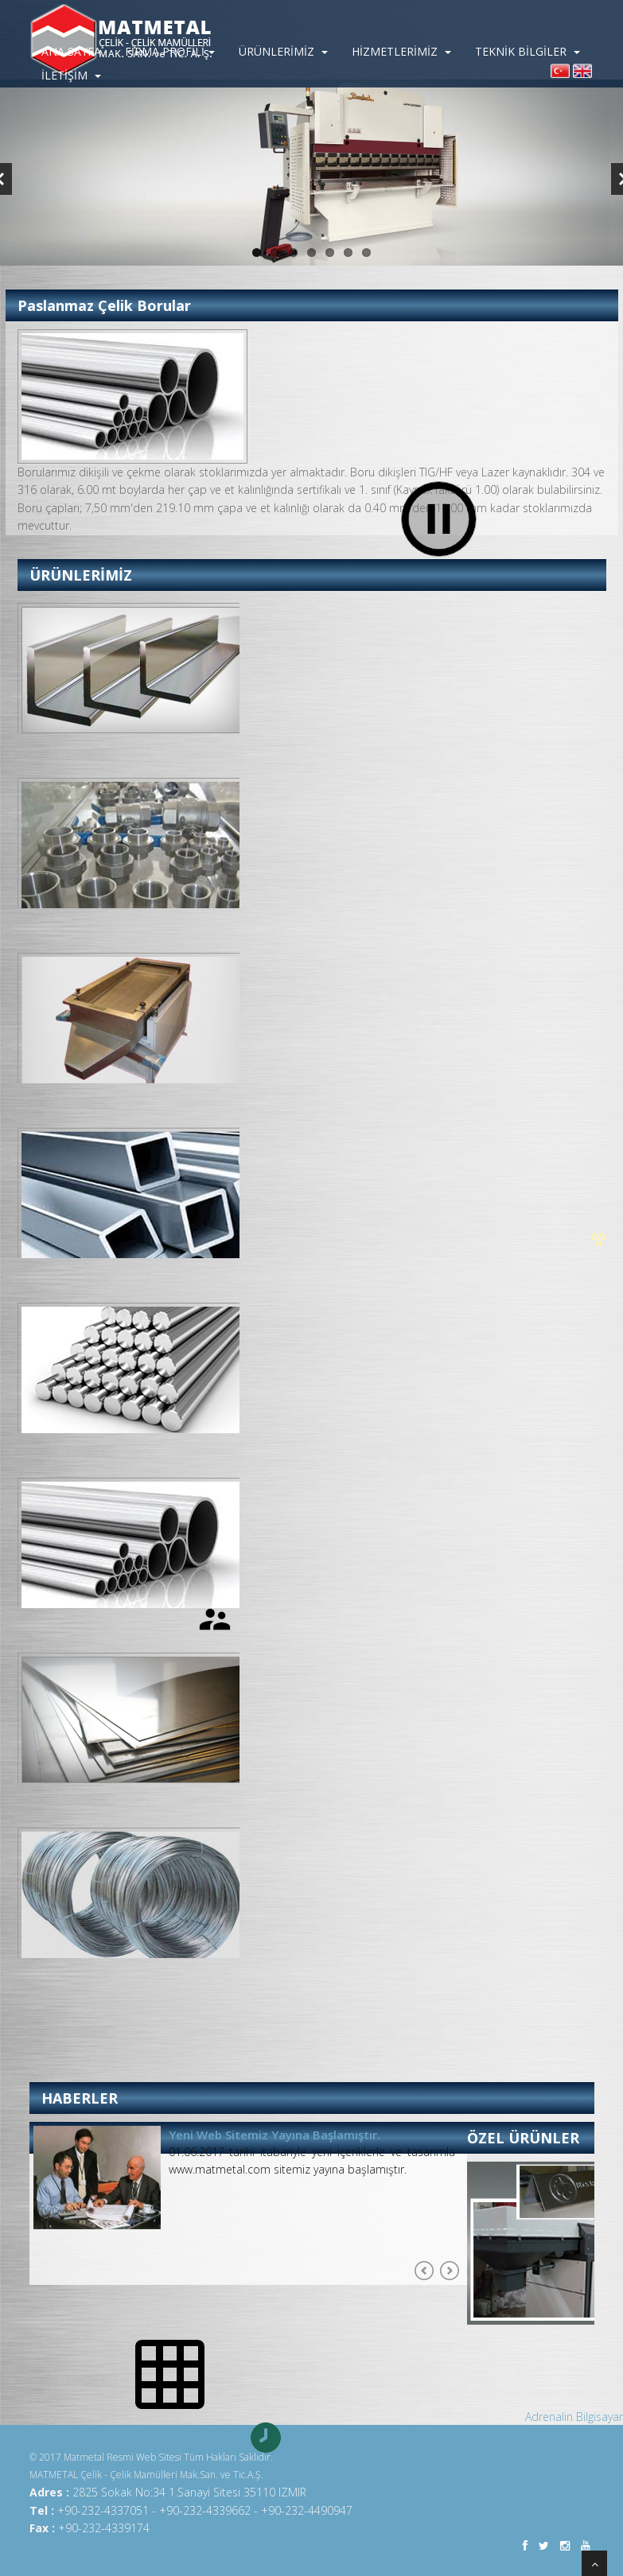 This screenshot has width=623, height=2576. Describe the element at coordinates (169, 2374) in the screenshot. I see `toggle grid view display` at that location.